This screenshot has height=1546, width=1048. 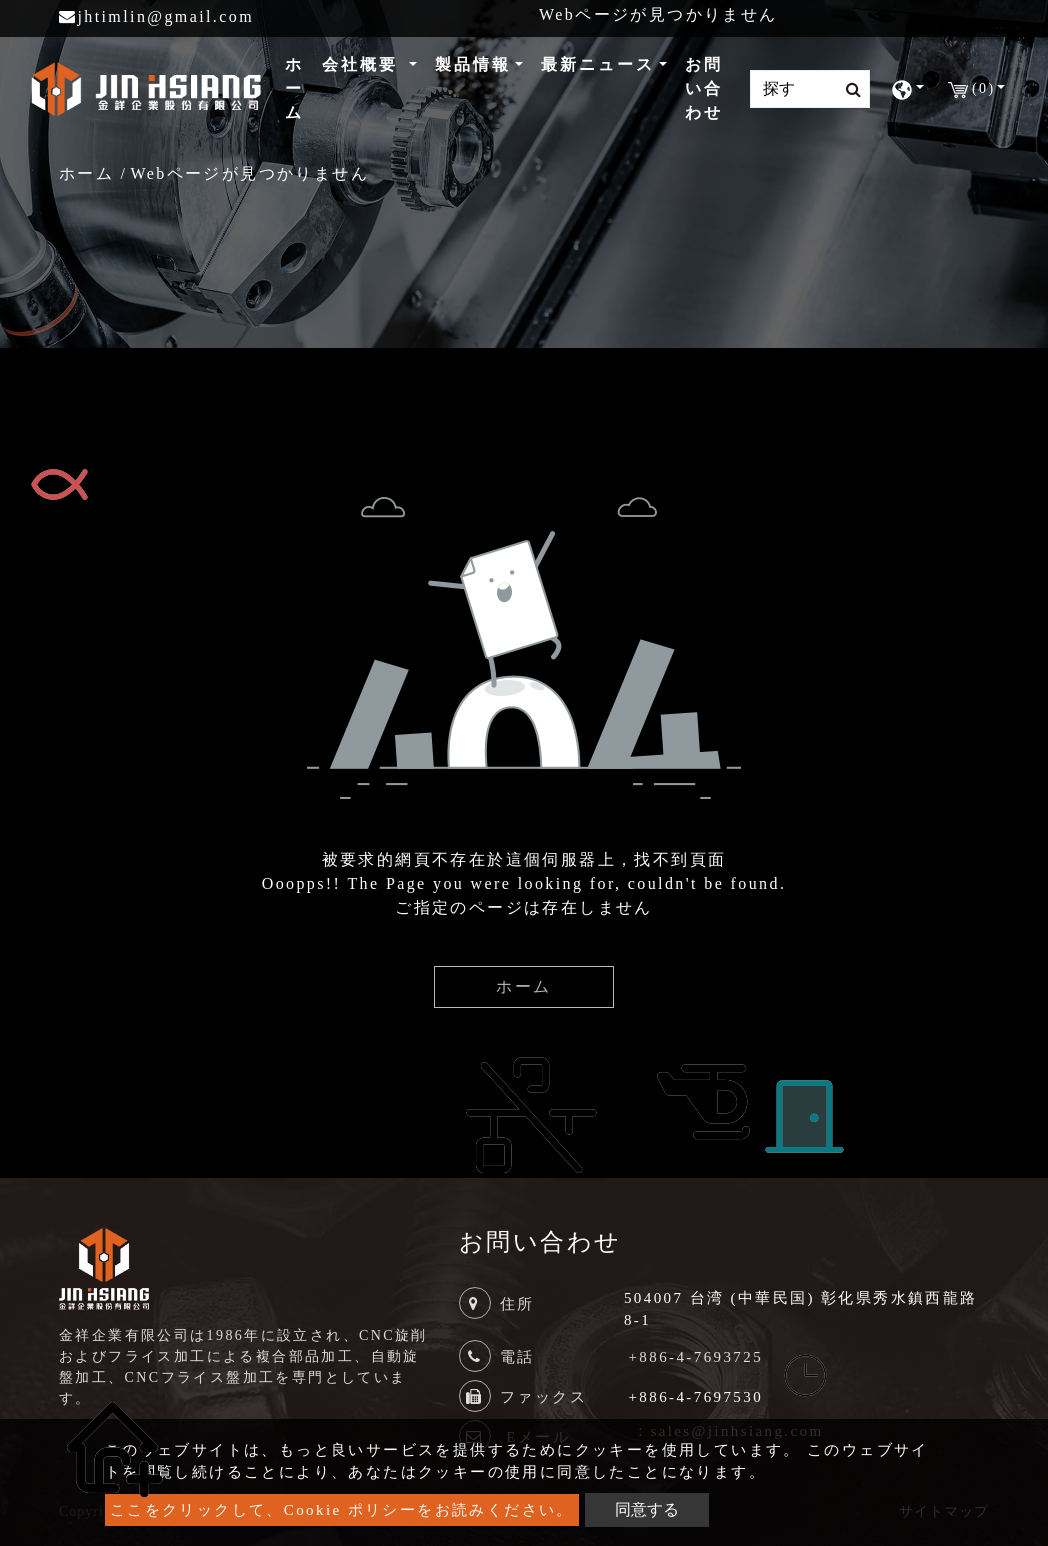 I want to click on add a new home or address, so click(x=112, y=1447).